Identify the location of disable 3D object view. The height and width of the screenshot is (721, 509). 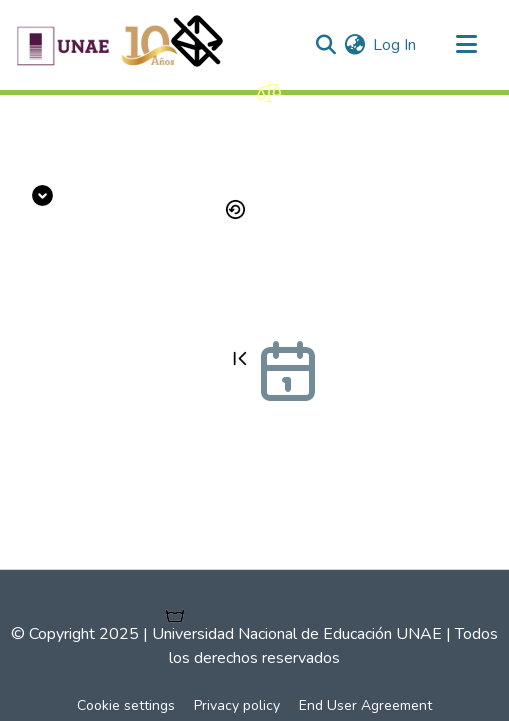
(197, 41).